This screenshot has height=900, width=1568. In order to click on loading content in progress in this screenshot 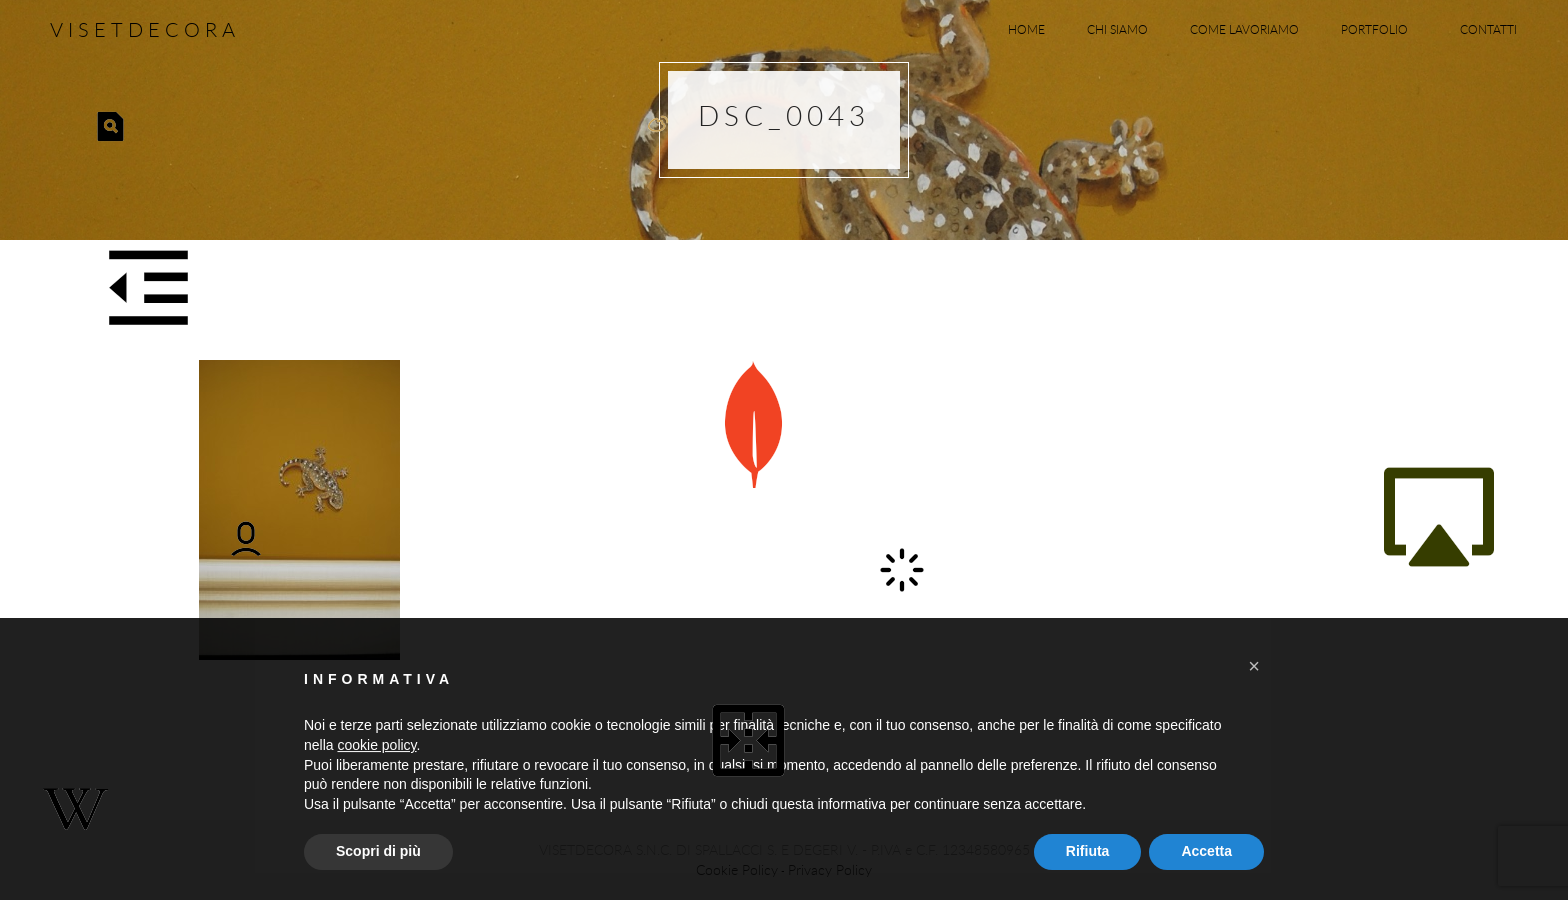, I will do `click(902, 570)`.